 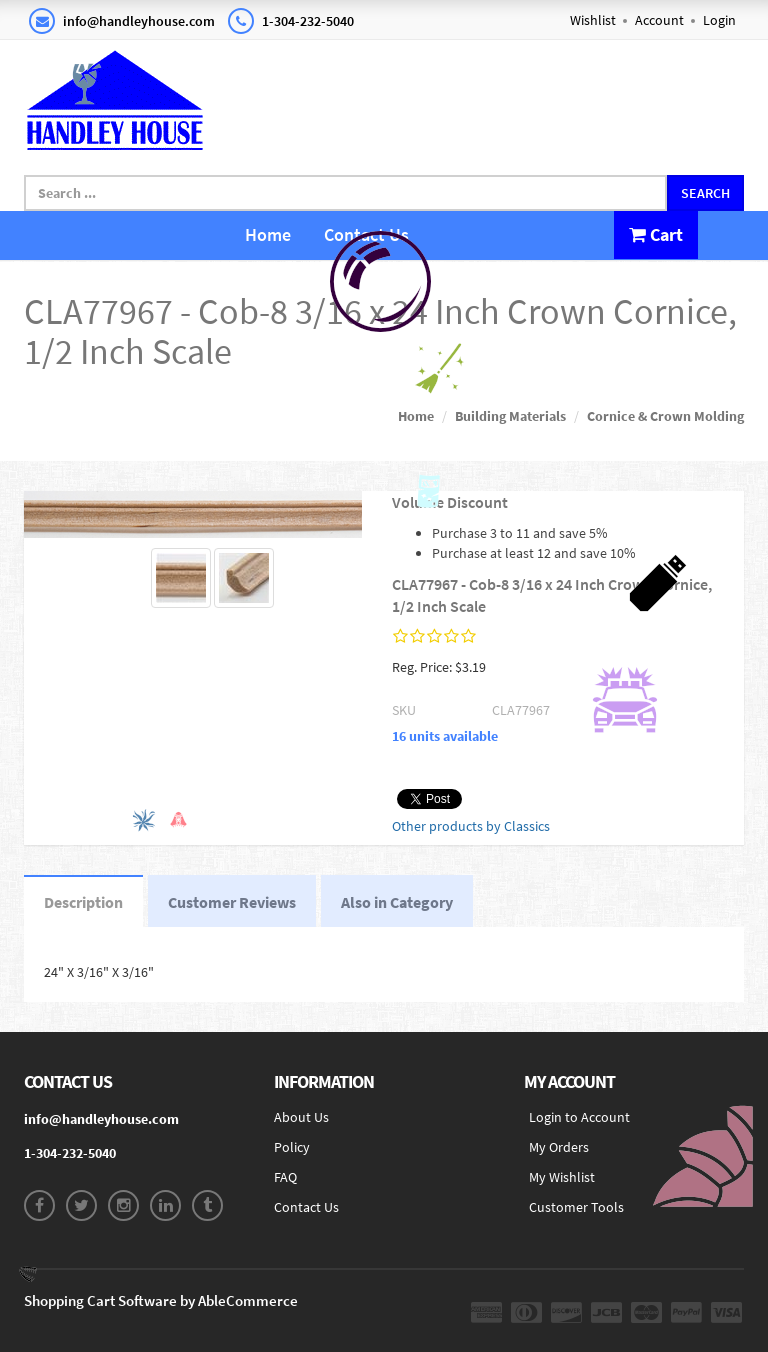 What do you see at coordinates (701, 1155) in the screenshot?
I see `select armor or scale pattern for character customization` at bounding box center [701, 1155].